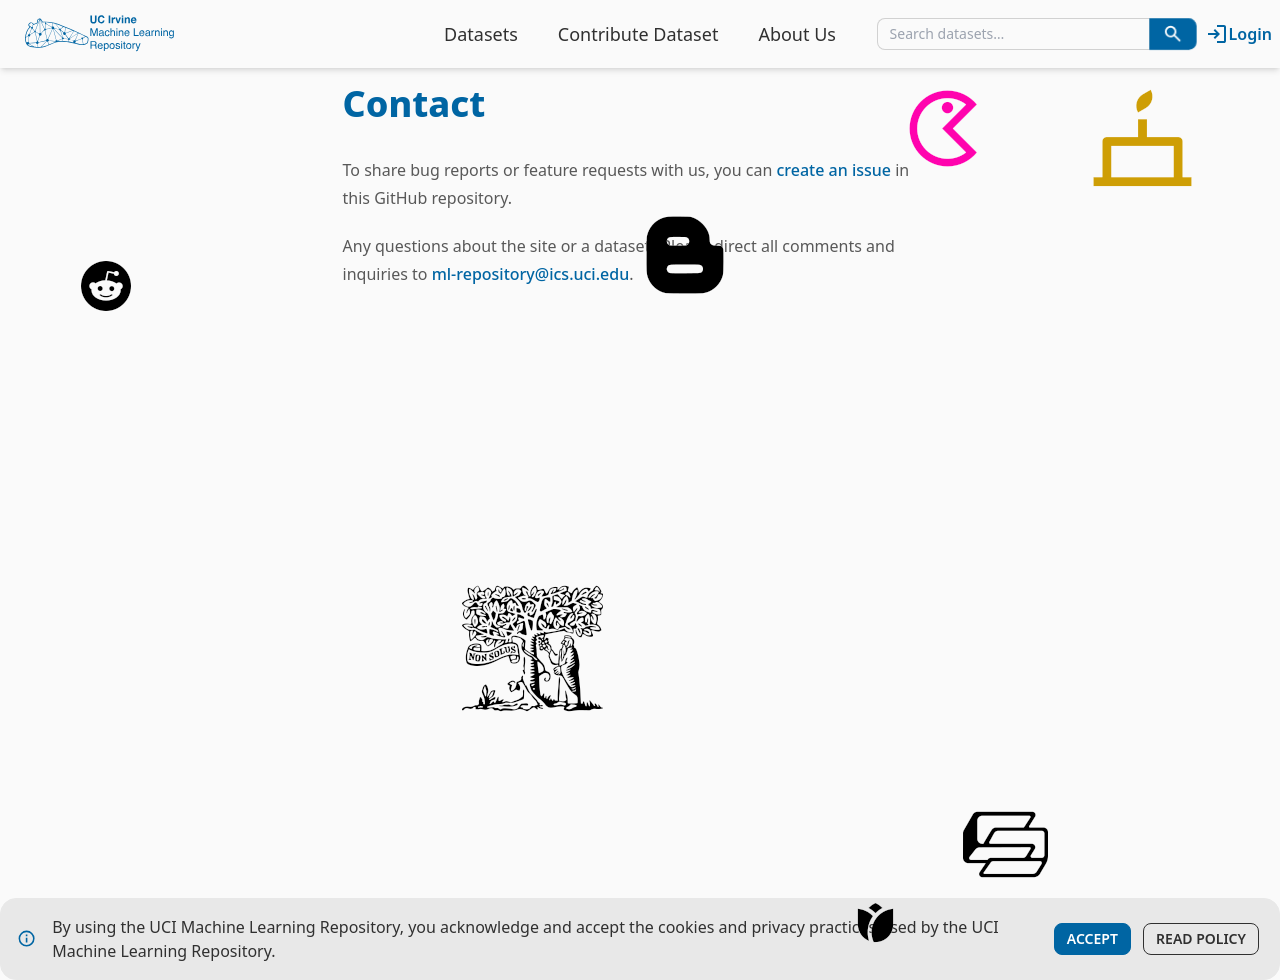 This screenshot has height=980, width=1280. What do you see at coordinates (1142, 141) in the screenshot?
I see `view birthday or celebration notifications` at bounding box center [1142, 141].